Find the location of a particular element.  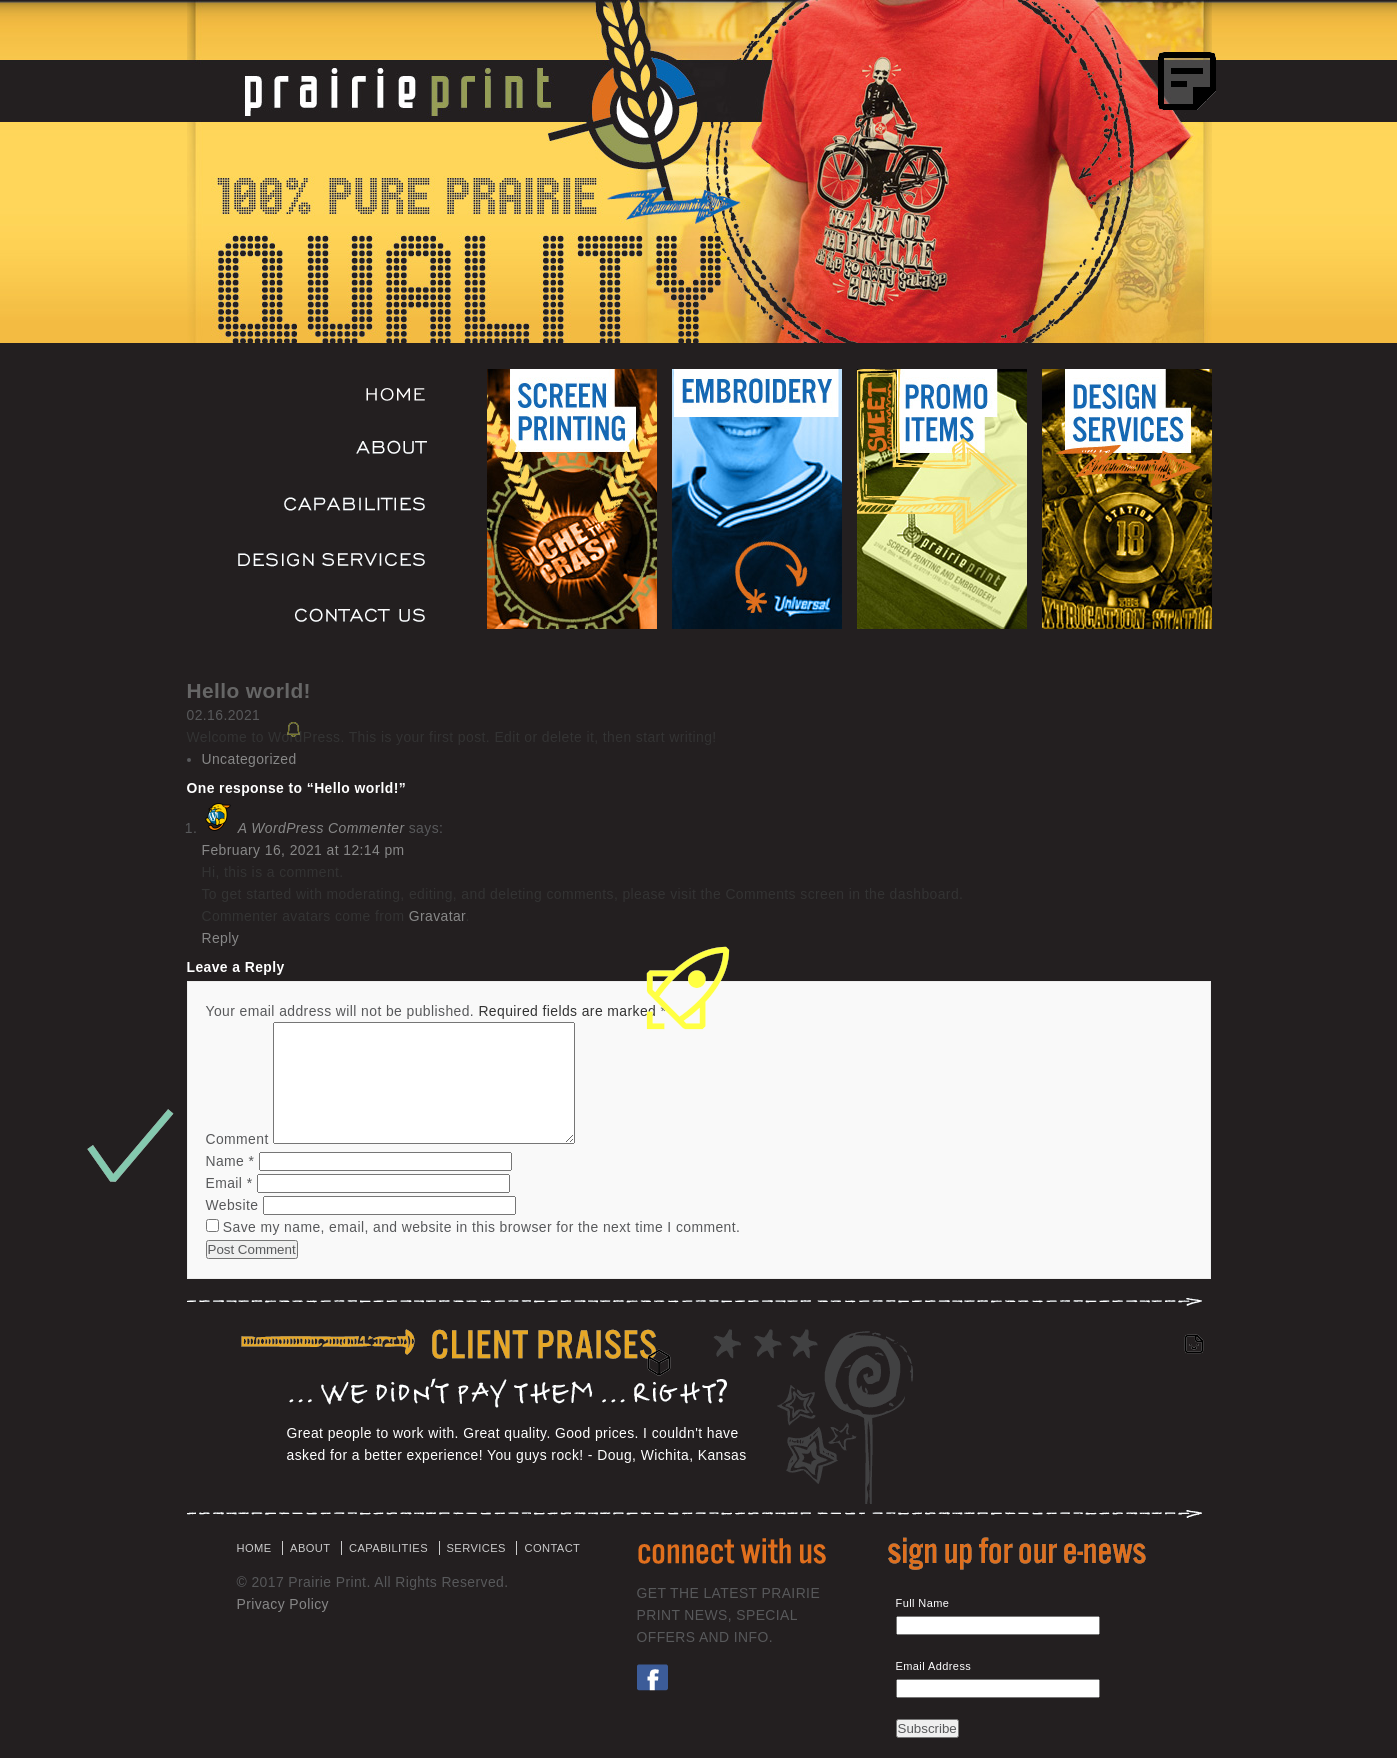

view notifications is located at coordinates (293, 729).